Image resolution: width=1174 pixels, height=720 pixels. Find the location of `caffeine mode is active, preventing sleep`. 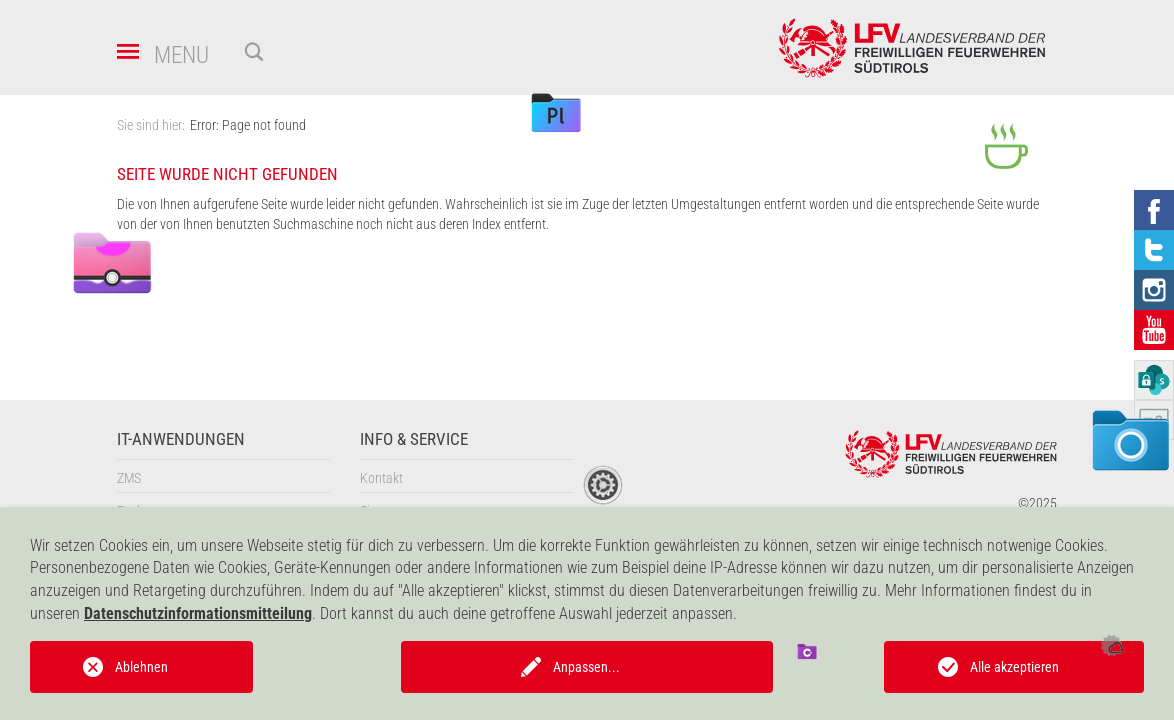

caffeine mode is active, preventing sleep is located at coordinates (1006, 147).